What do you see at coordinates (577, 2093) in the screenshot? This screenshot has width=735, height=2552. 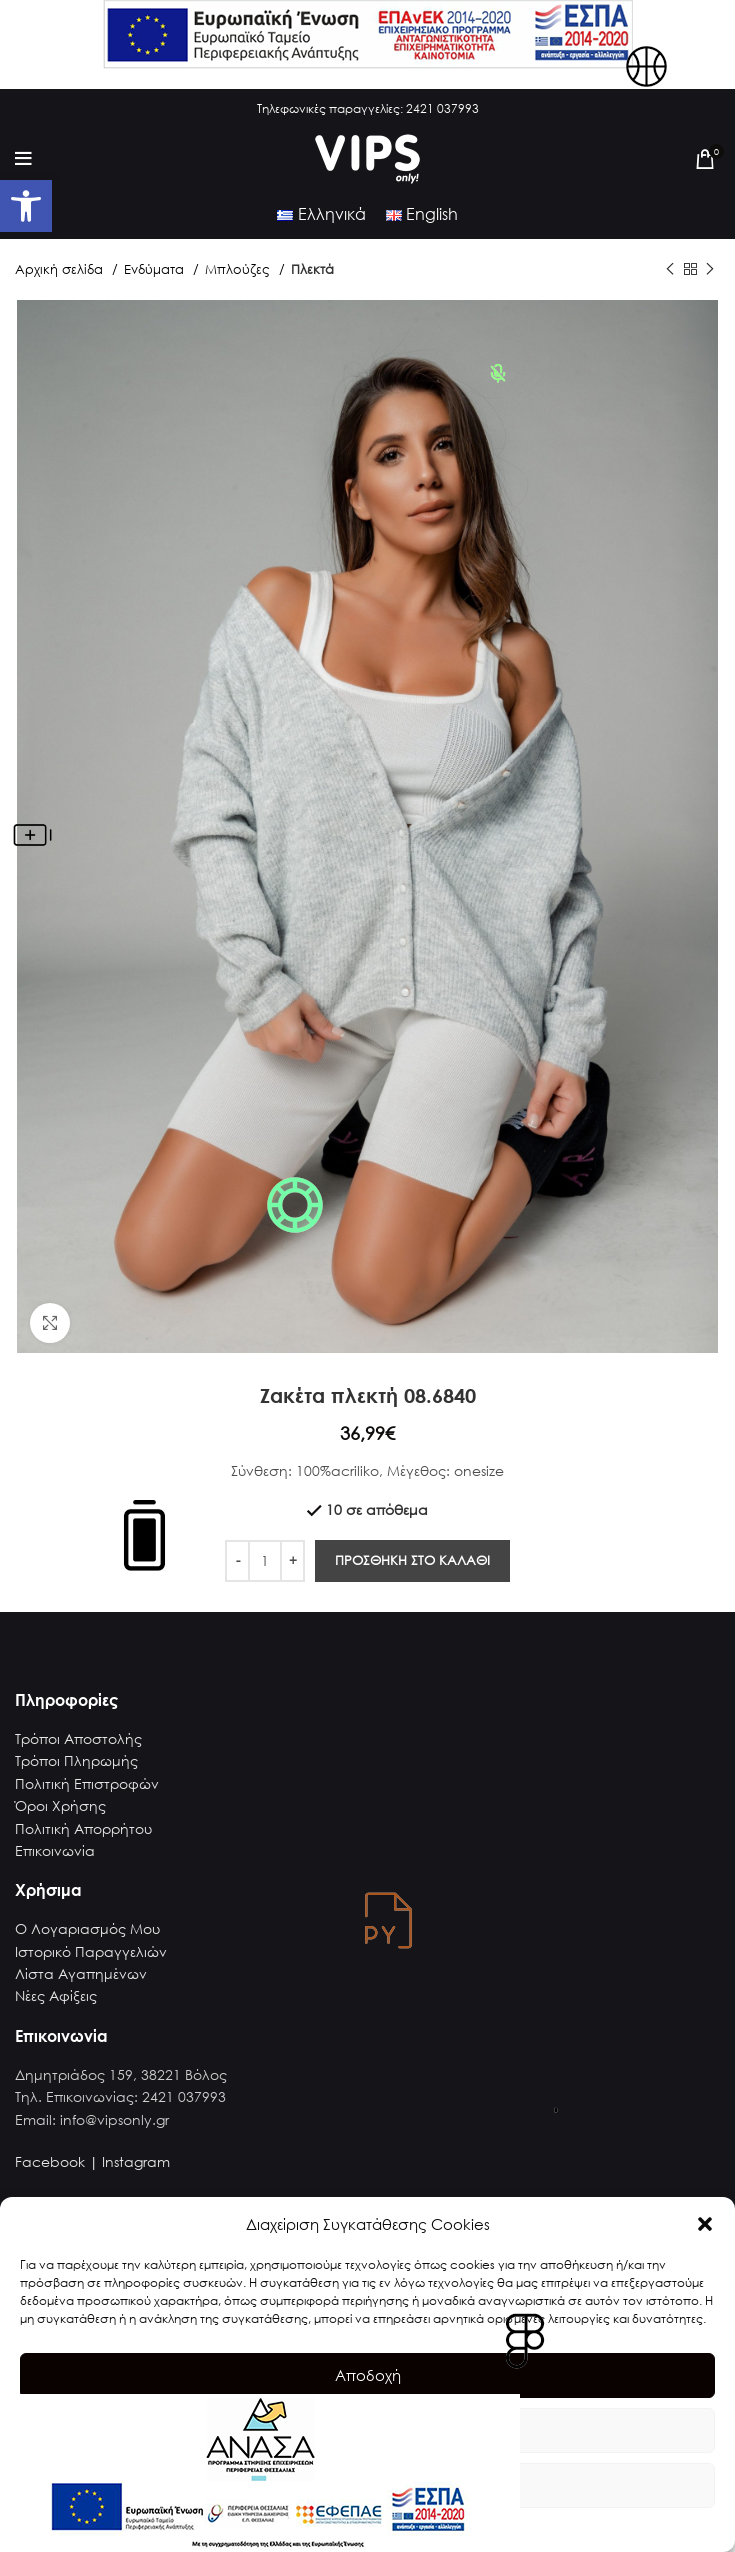 I see `indicates no cellular signal available` at bounding box center [577, 2093].